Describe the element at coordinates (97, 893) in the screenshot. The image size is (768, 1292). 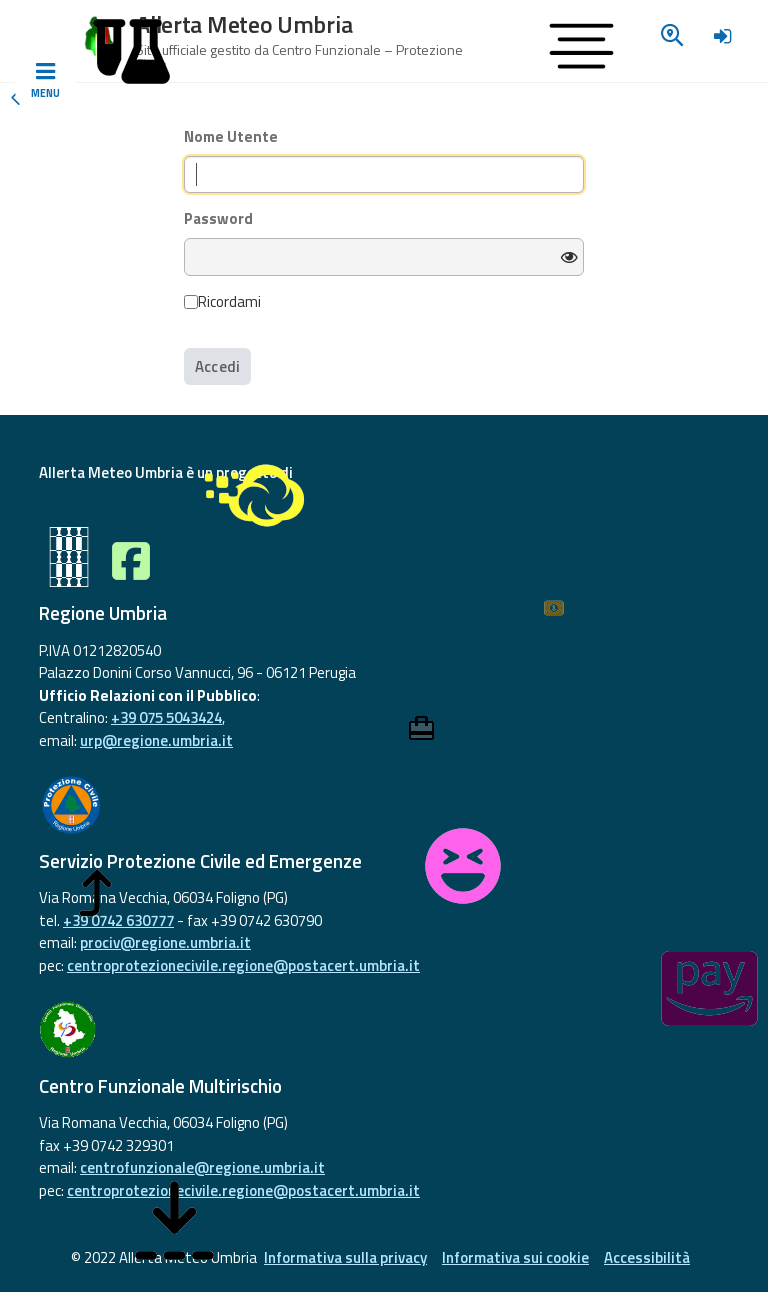
I see `reply to a message or comment` at that location.